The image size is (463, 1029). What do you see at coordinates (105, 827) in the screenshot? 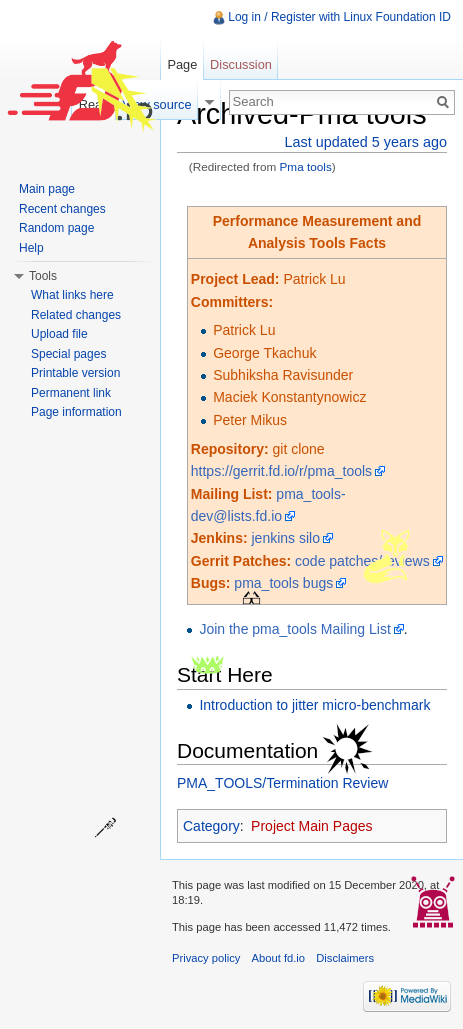
I see `access settings or configuration options` at bounding box center [105, 827].